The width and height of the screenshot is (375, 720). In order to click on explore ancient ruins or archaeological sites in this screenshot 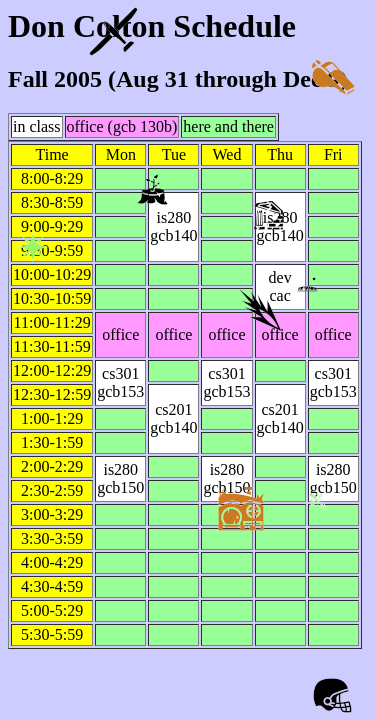, I will do `click(268, 215)`.